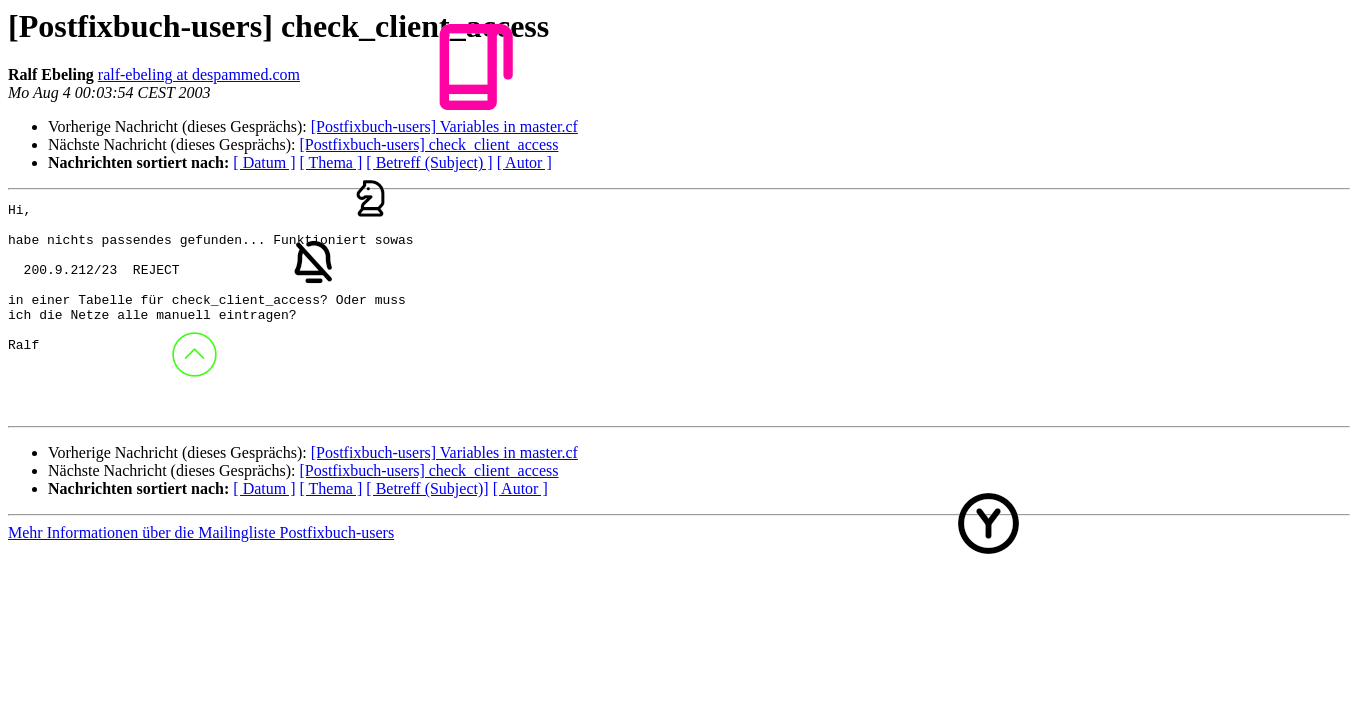 This screenshot has width=1358, height=720. Describe the element at coordinates (314, 262) in the screenshot. I see `mute notifications` at that location.